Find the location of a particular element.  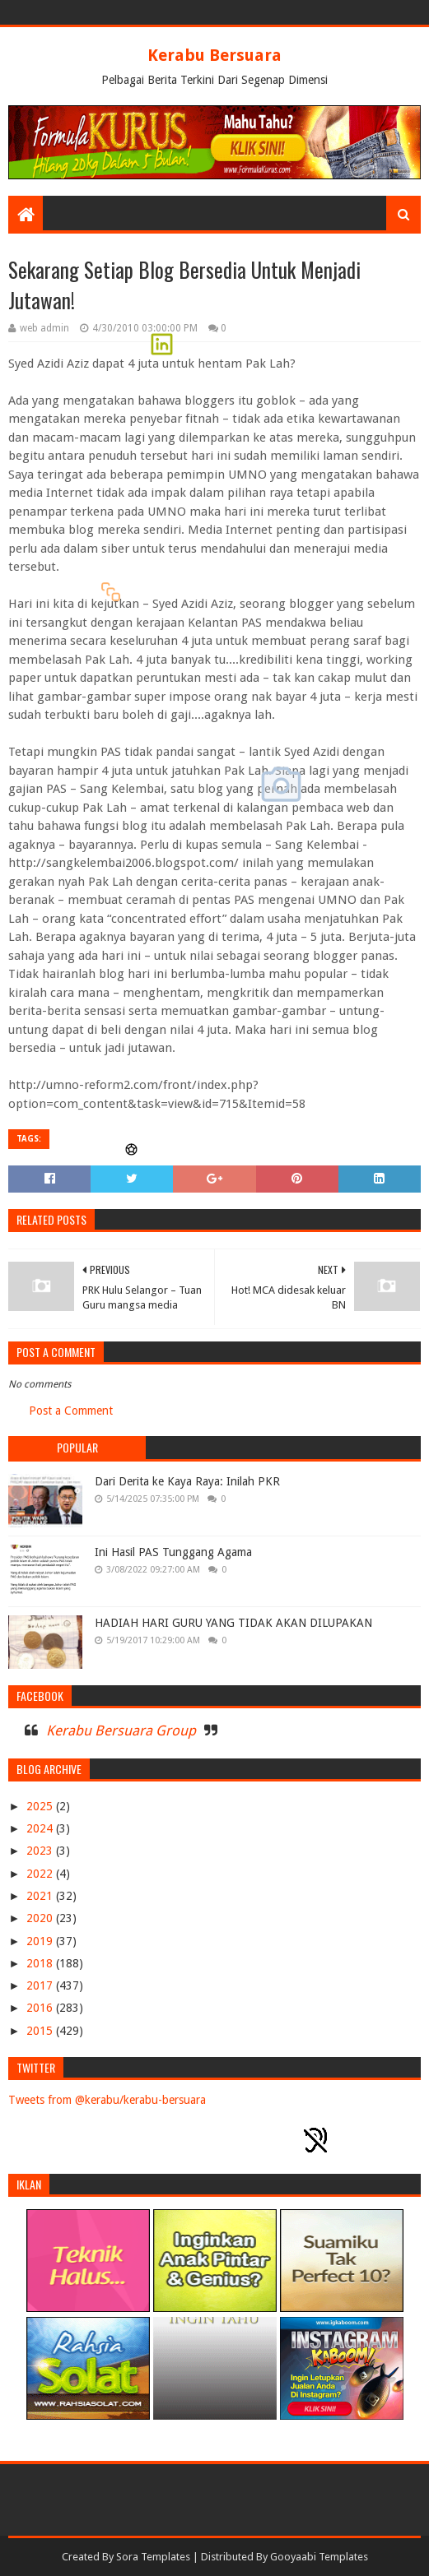

view stacked layers or cards is located at coordinates (110, 591).